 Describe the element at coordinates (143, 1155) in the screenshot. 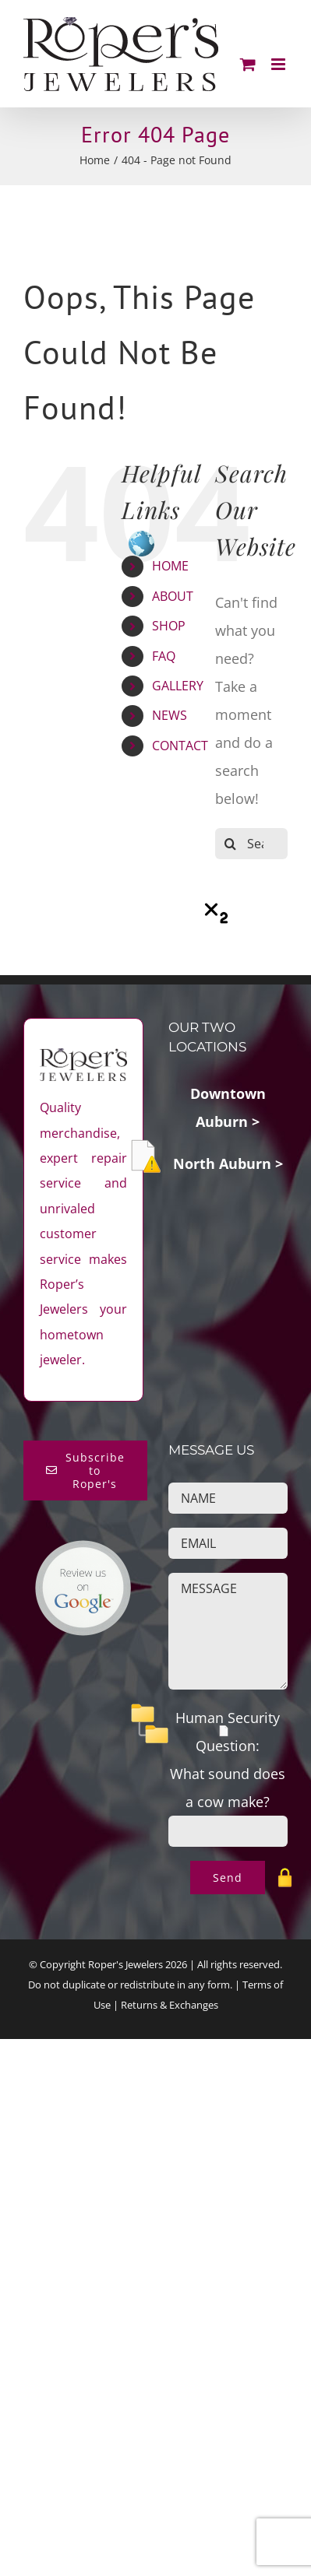

I see `indicates a file with an error or warning` at that location.